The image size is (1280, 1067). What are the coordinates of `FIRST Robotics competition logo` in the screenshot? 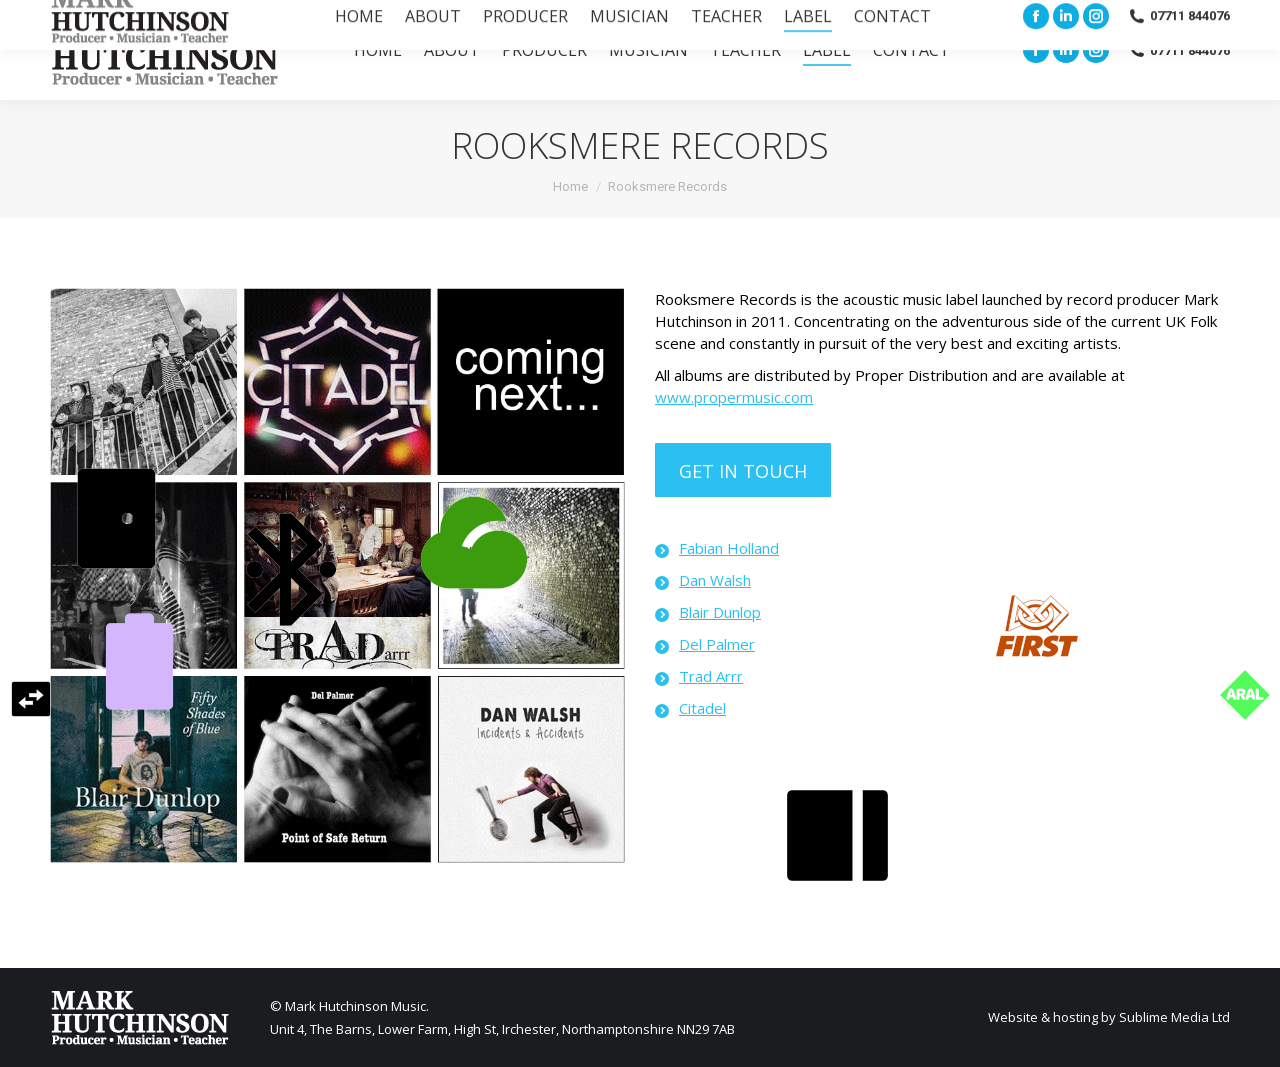 It's located at (1037, 626).